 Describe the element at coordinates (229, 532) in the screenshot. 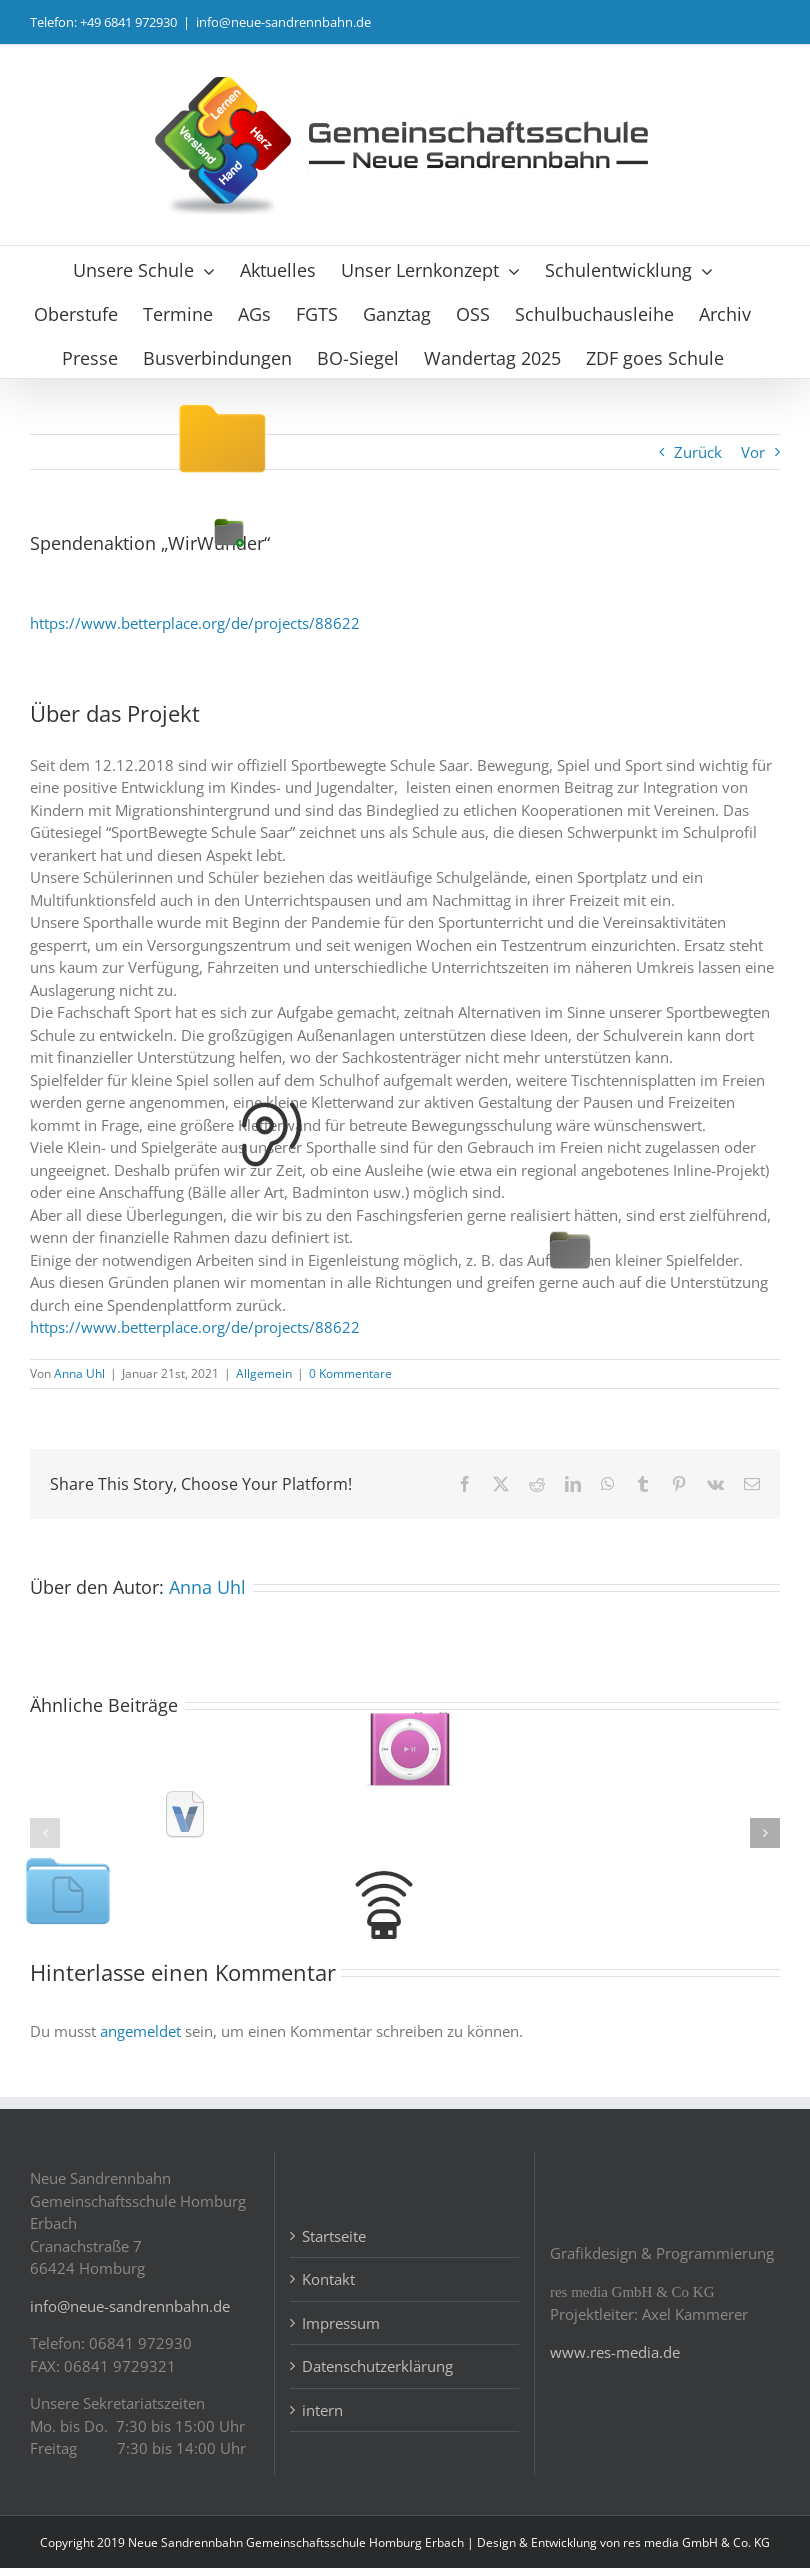

I see `create a new folder` at that location.